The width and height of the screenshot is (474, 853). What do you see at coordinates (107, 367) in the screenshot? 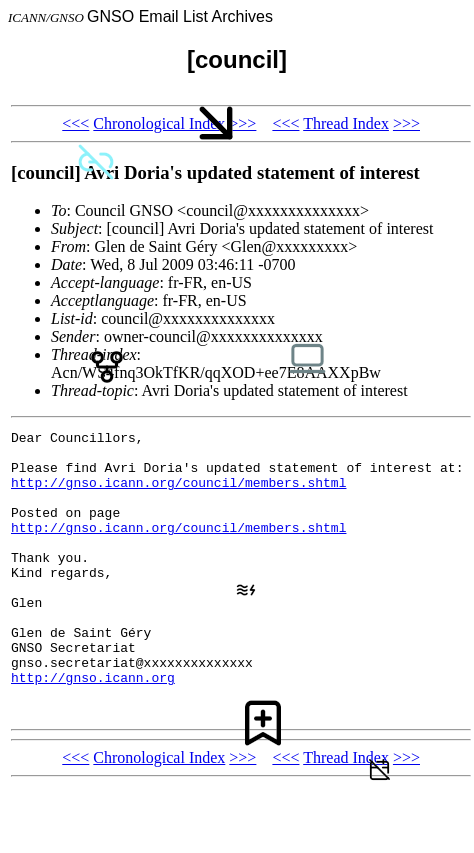
I see `fork a repository` at bounding box center [107, 367].